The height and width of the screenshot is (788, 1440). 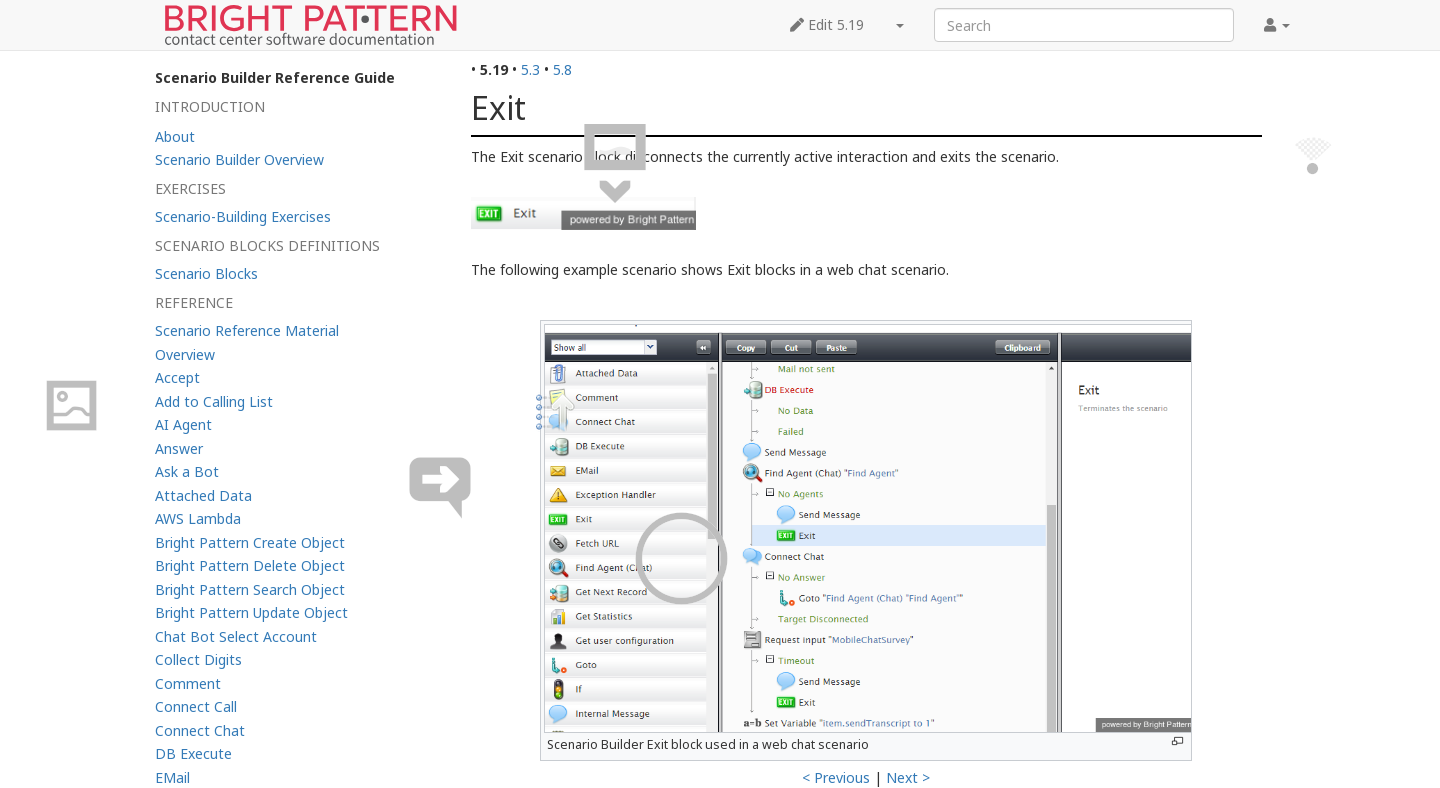 I want to click on generic image file type indicator, so click(x=71, y=405).